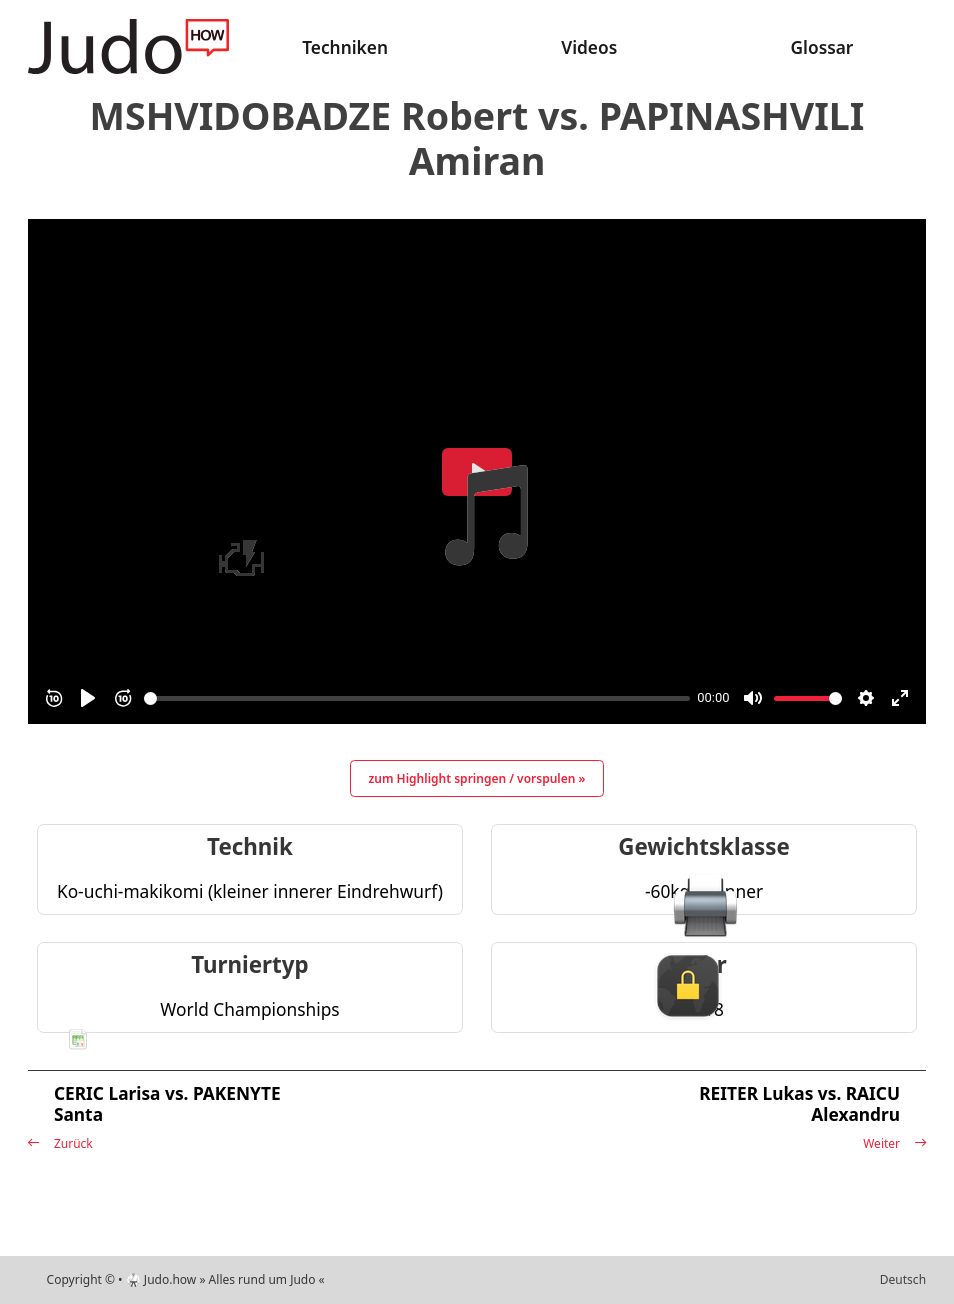 Image resolution: width=954 pixels, height=1304 pixels. I want to click on access ssl/tls security settings for web browser, so click(688, 987).